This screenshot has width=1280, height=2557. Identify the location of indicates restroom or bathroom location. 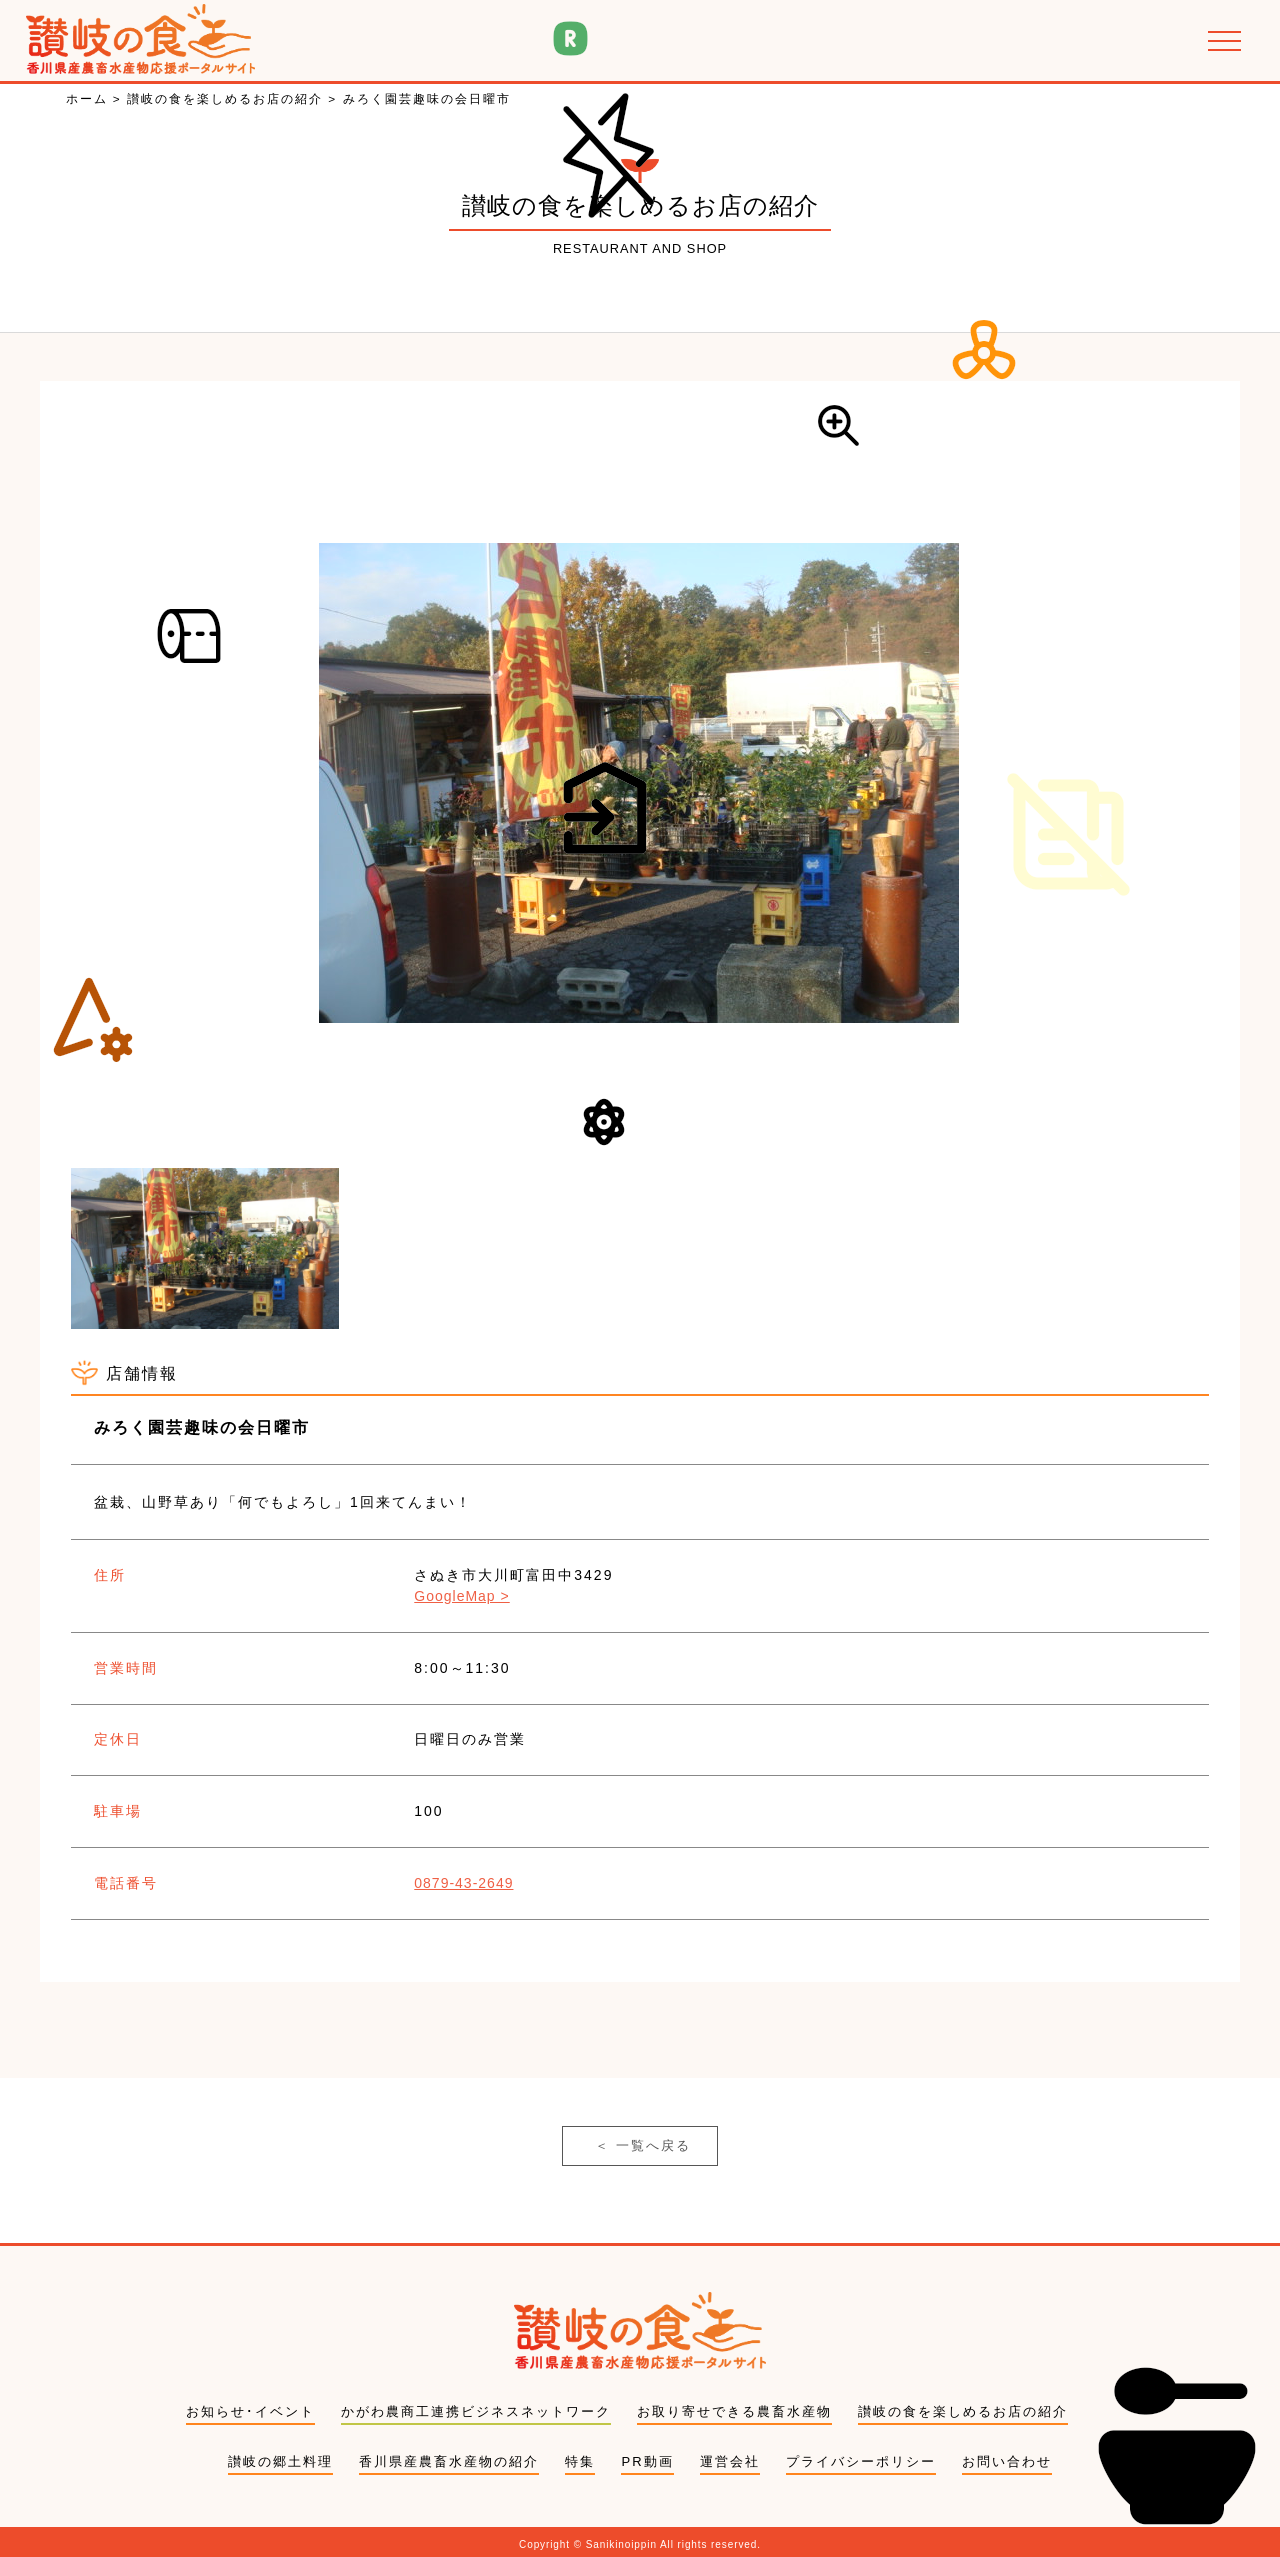
(189, 636).